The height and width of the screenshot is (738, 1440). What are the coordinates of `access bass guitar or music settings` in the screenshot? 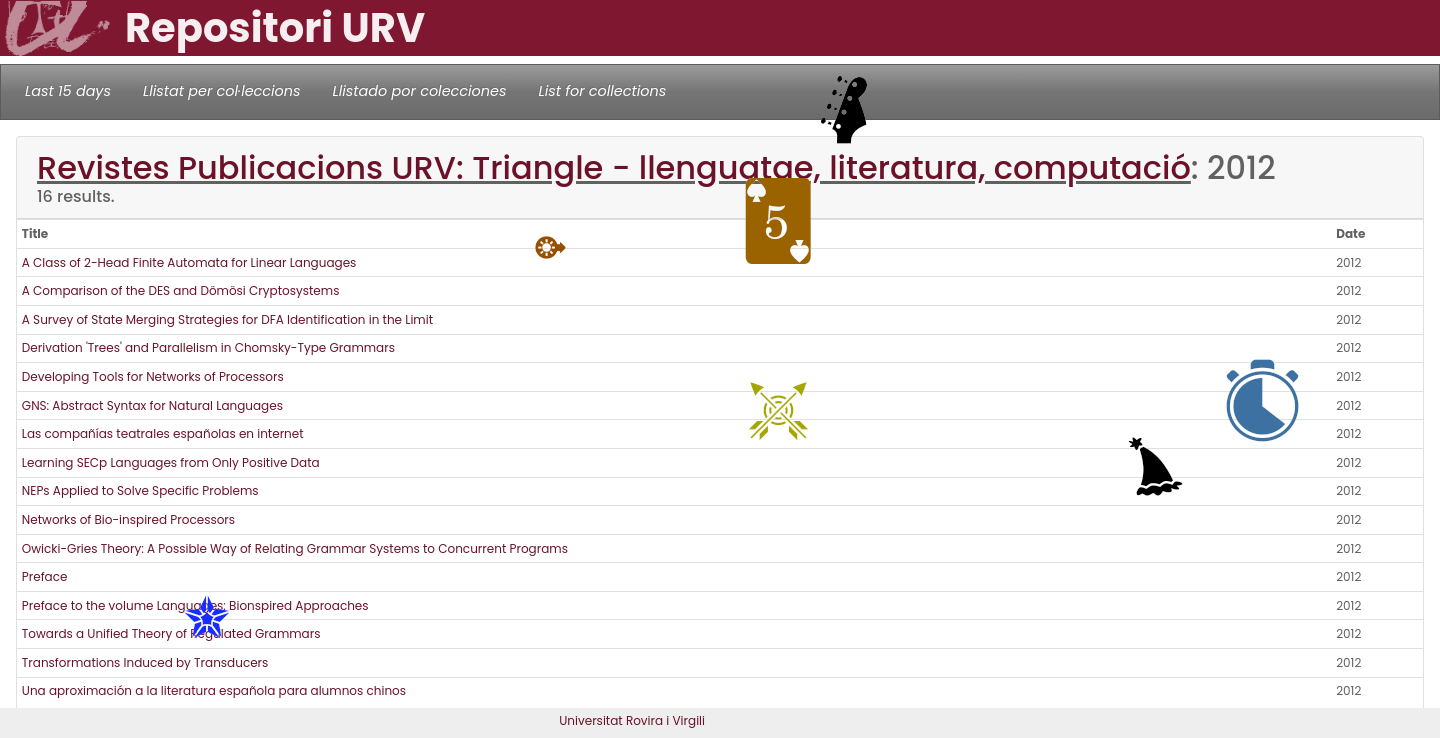 It's located at (844, 109).